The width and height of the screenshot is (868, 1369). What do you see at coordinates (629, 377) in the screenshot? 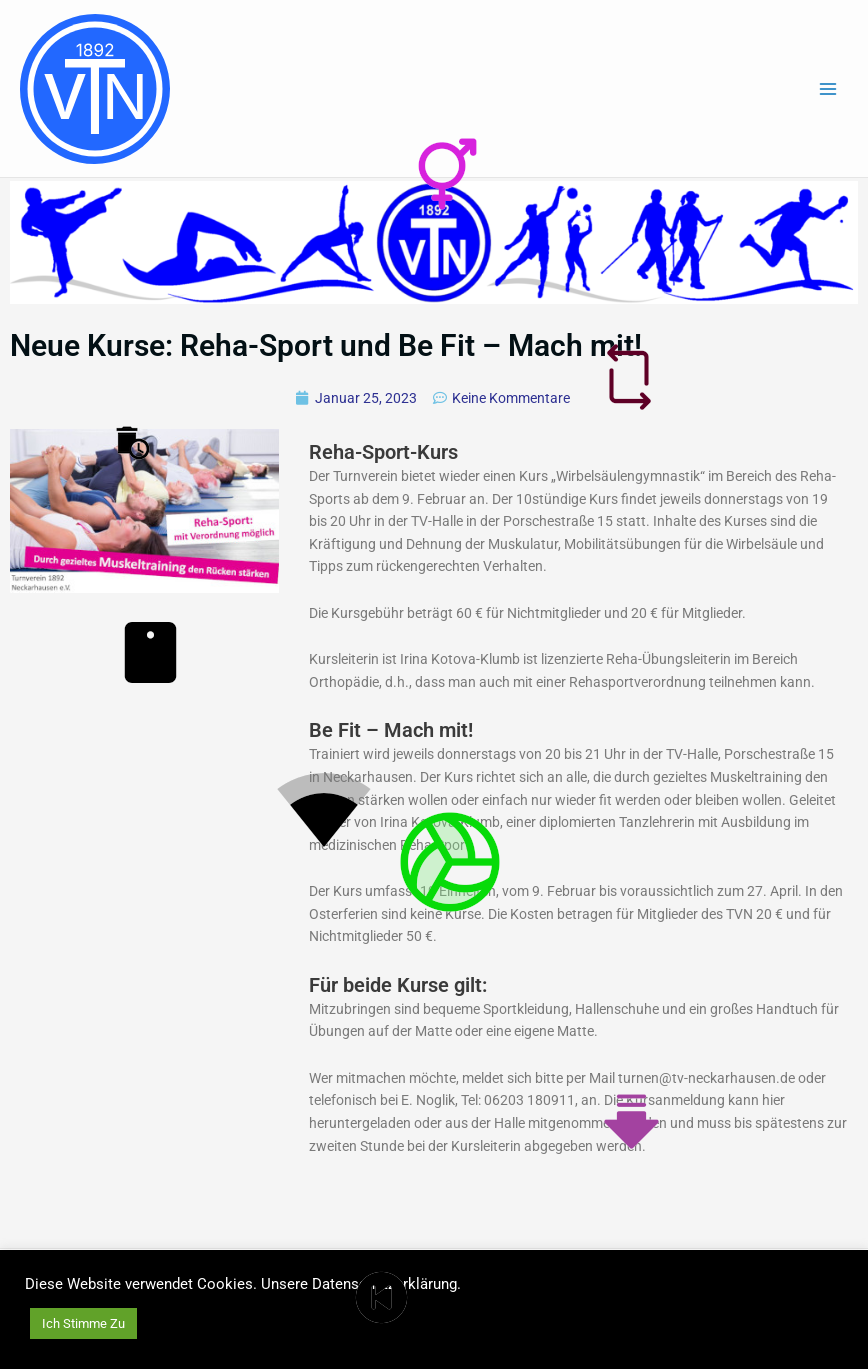
I see `rotate your device orientation` at bounding box center [629, 377].